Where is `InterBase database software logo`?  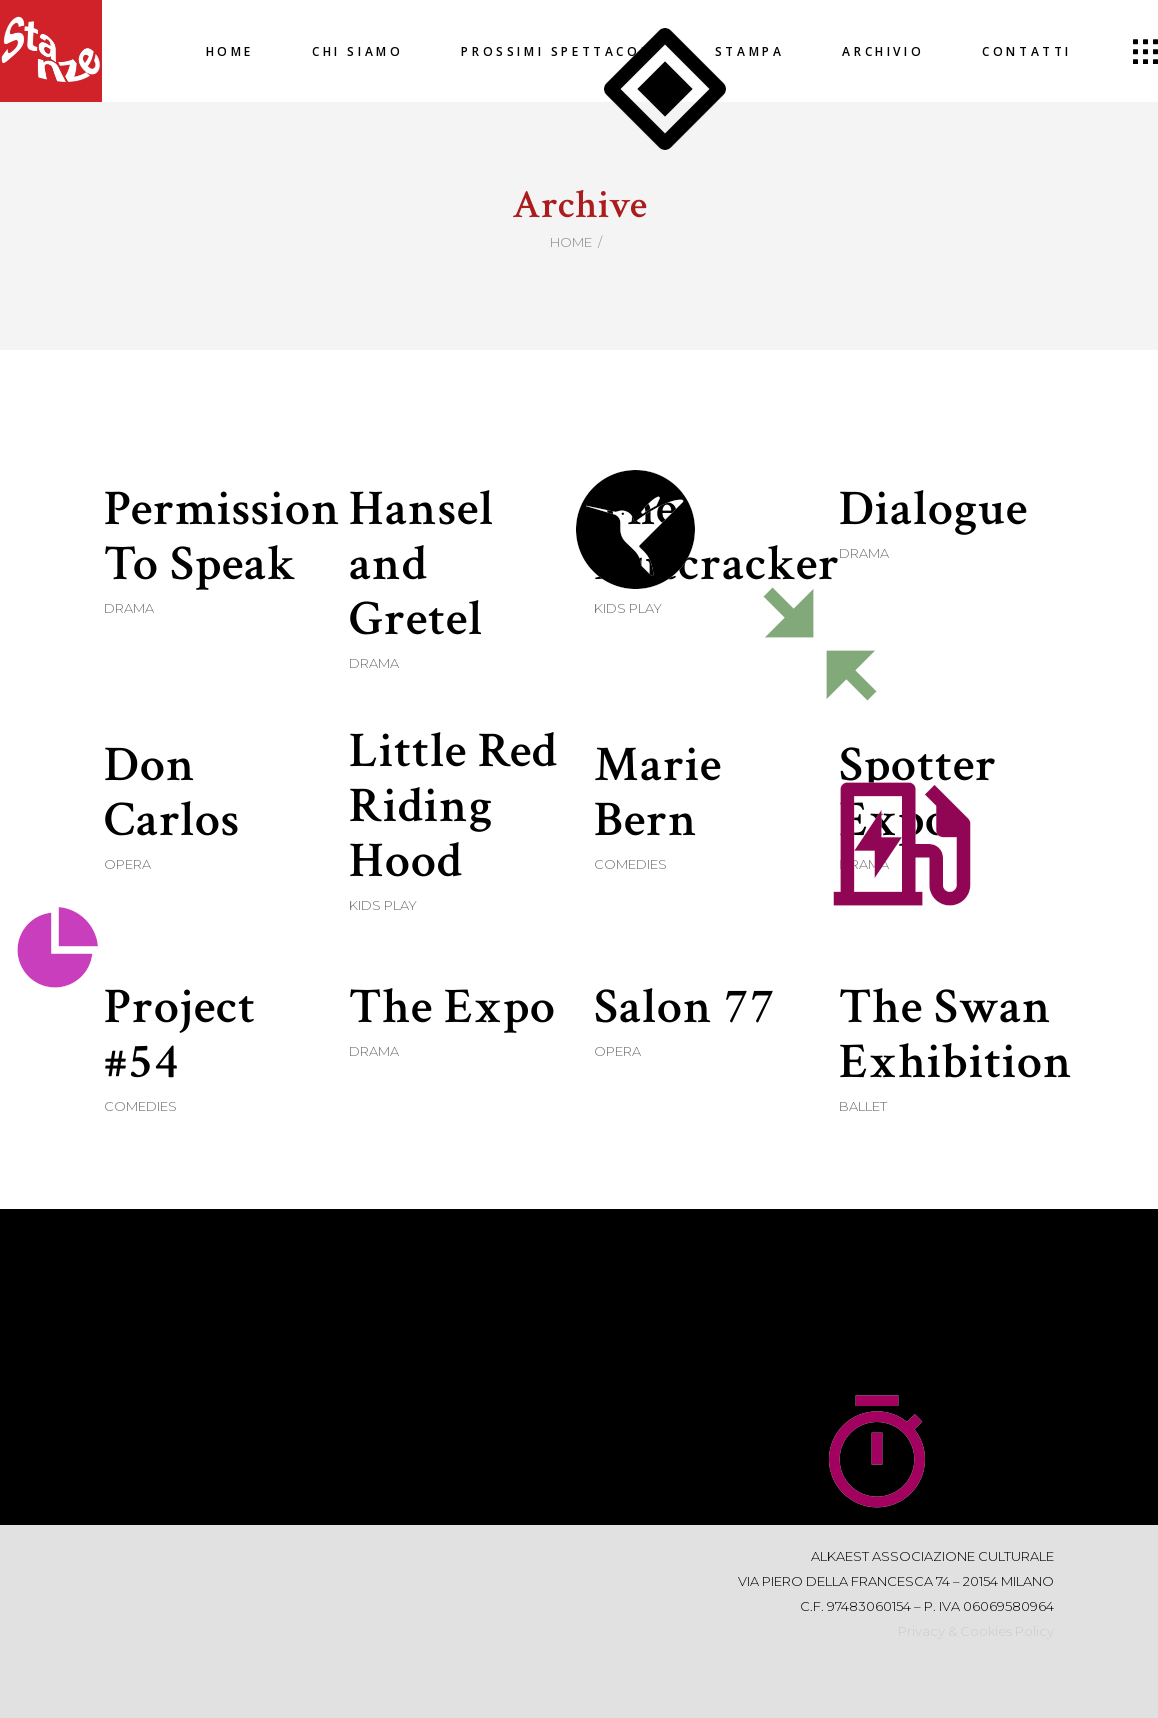 InterBase database software logo is located at coordinates (635, 529).